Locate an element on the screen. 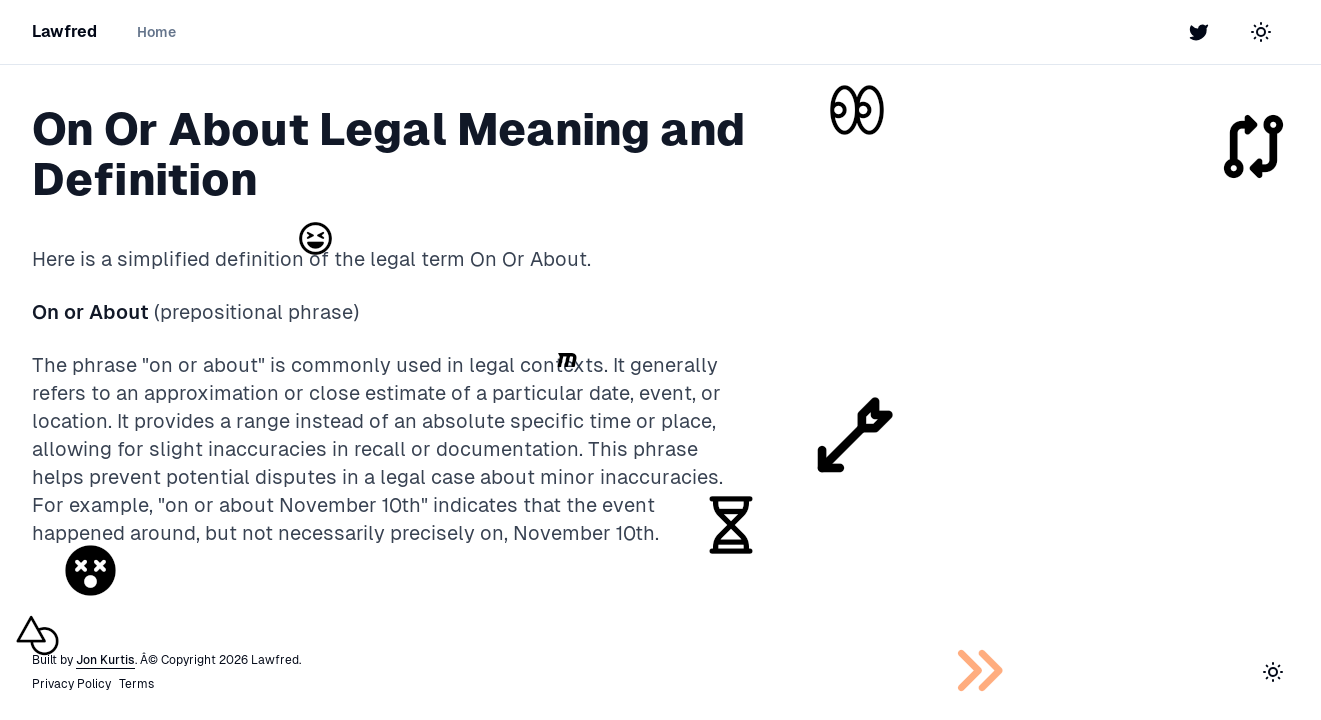 This screenshot has height=720, width=1321. indicates a process is in progress is located at coordinates (731, 525).